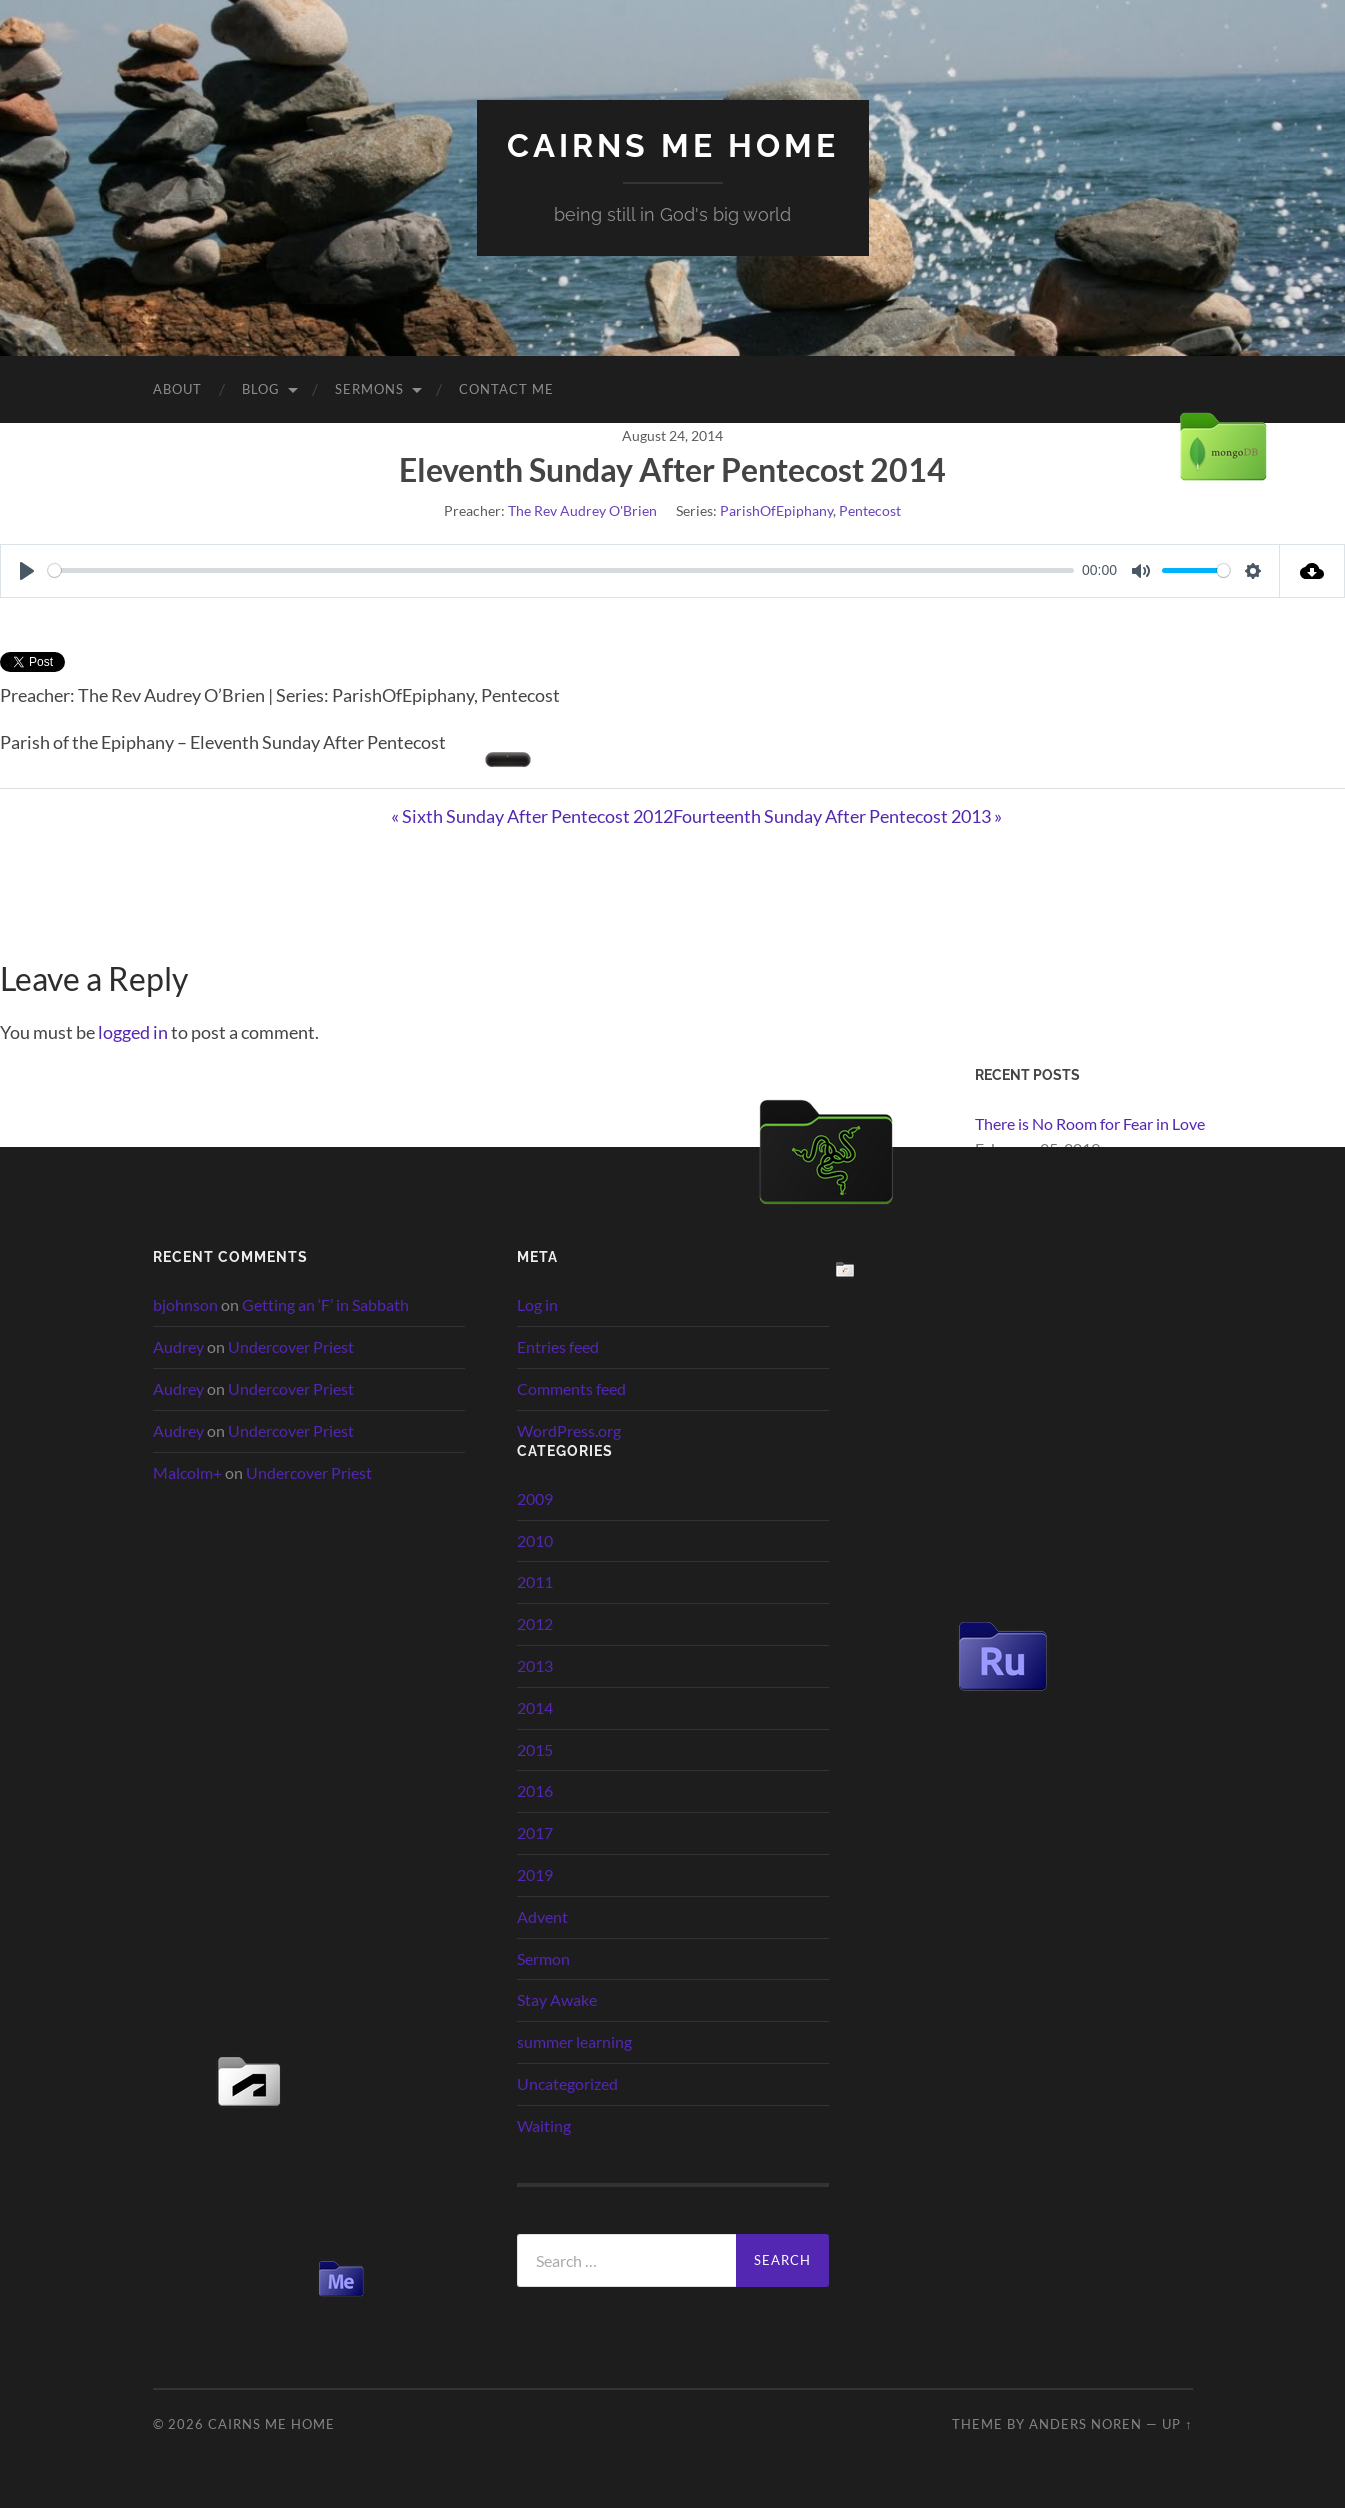 This screenshot has height=2508, width=1345. What do you see at coordinates (508, 760) in the screenshot?
I see `connect to bluetooth speaker` at bounding box center [508, 760].